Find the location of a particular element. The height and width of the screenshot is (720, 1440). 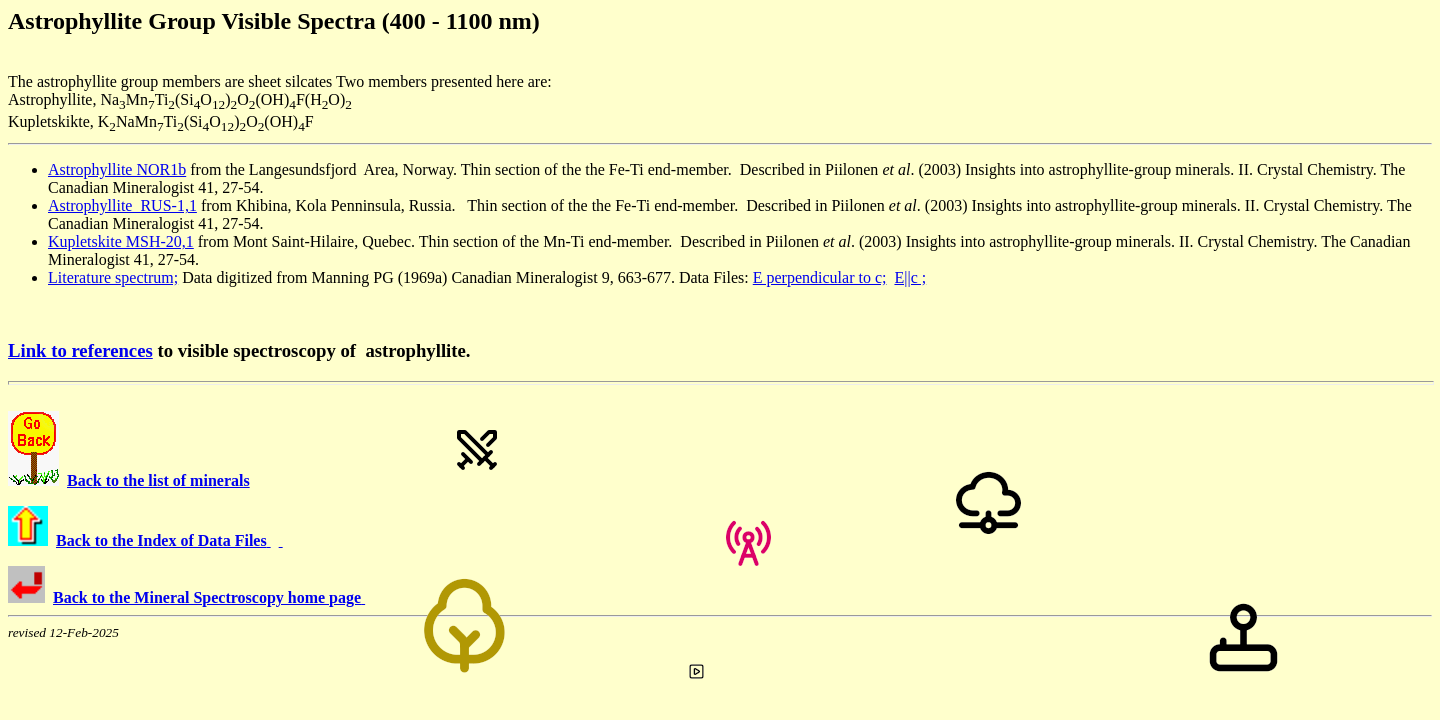

initiate battle or combat mode is located at coordinates (477, 450).